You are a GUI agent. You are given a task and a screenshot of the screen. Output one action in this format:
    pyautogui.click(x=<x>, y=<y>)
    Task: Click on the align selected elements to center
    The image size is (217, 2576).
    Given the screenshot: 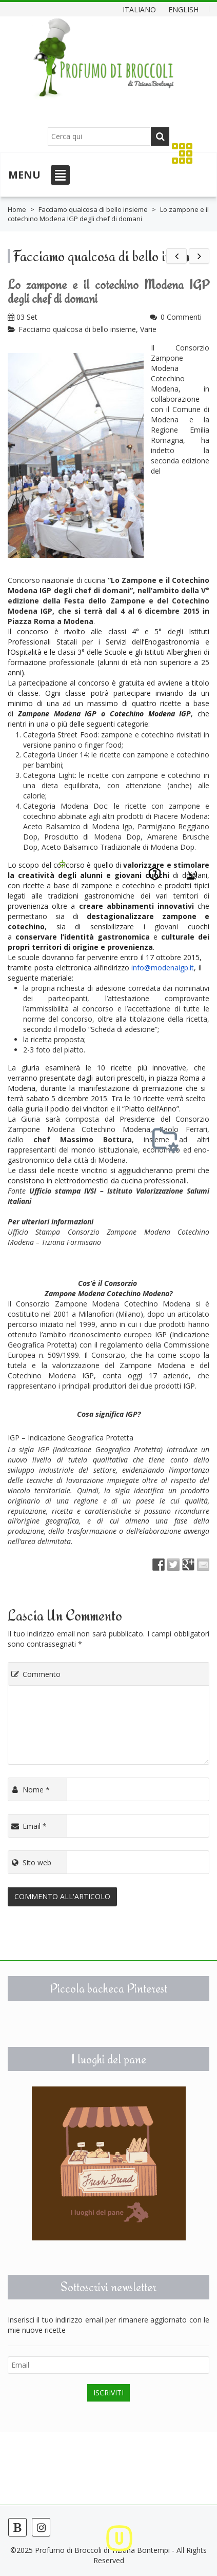 What is the action you would take?
    pyautogui.click(x=62, y=864)
    